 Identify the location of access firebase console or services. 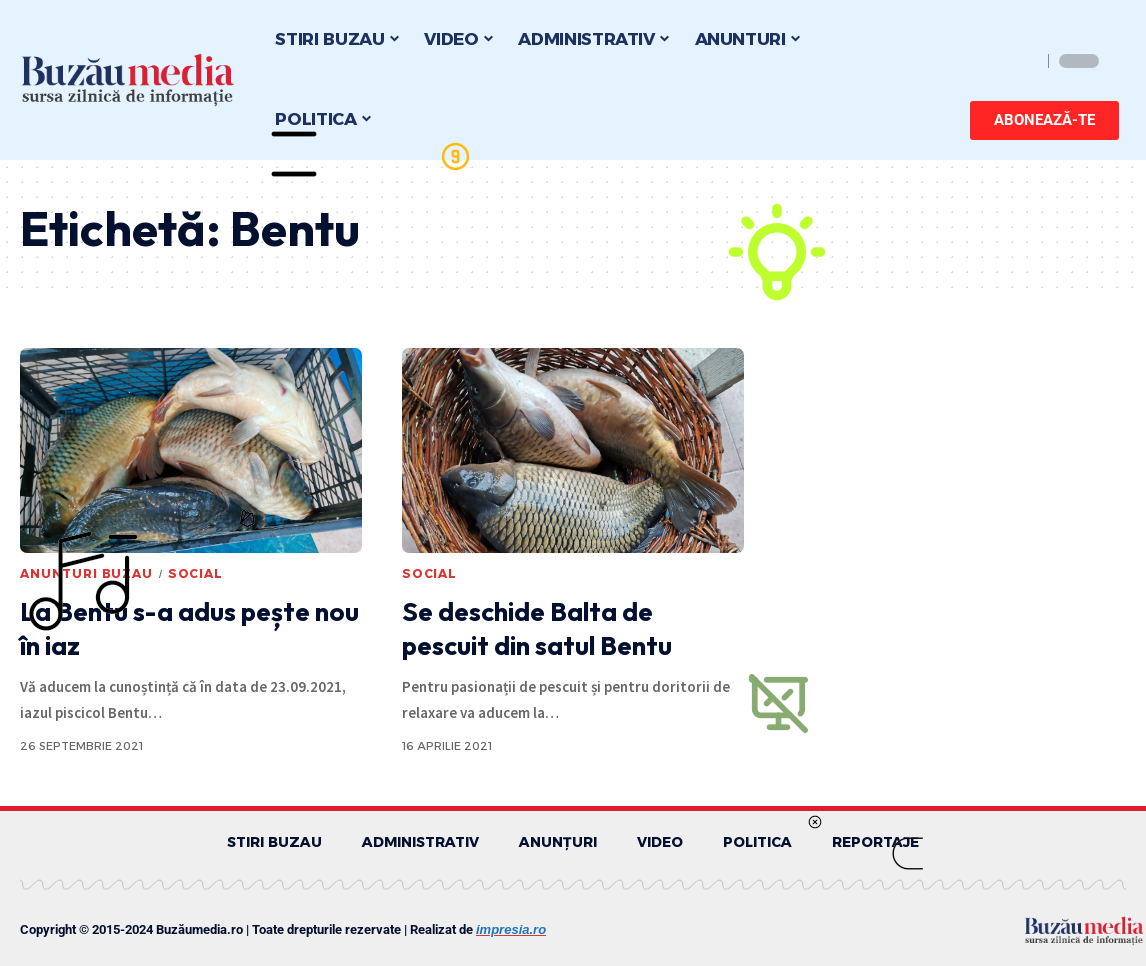
(247, 518).